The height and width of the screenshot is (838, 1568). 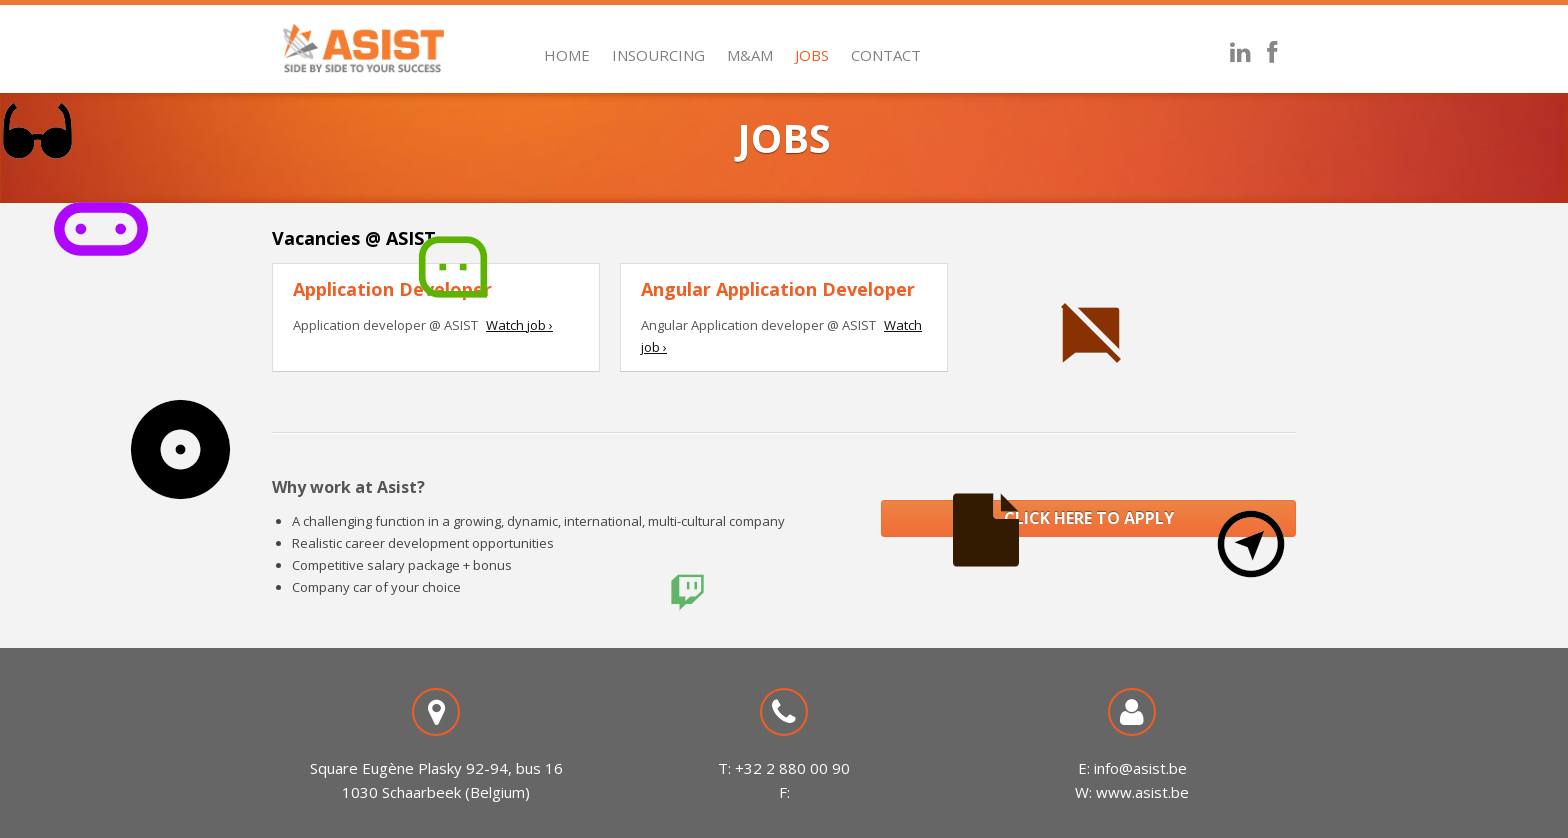 I want to click on enable reading mode or accessibility features, so click(x=37, y=133).